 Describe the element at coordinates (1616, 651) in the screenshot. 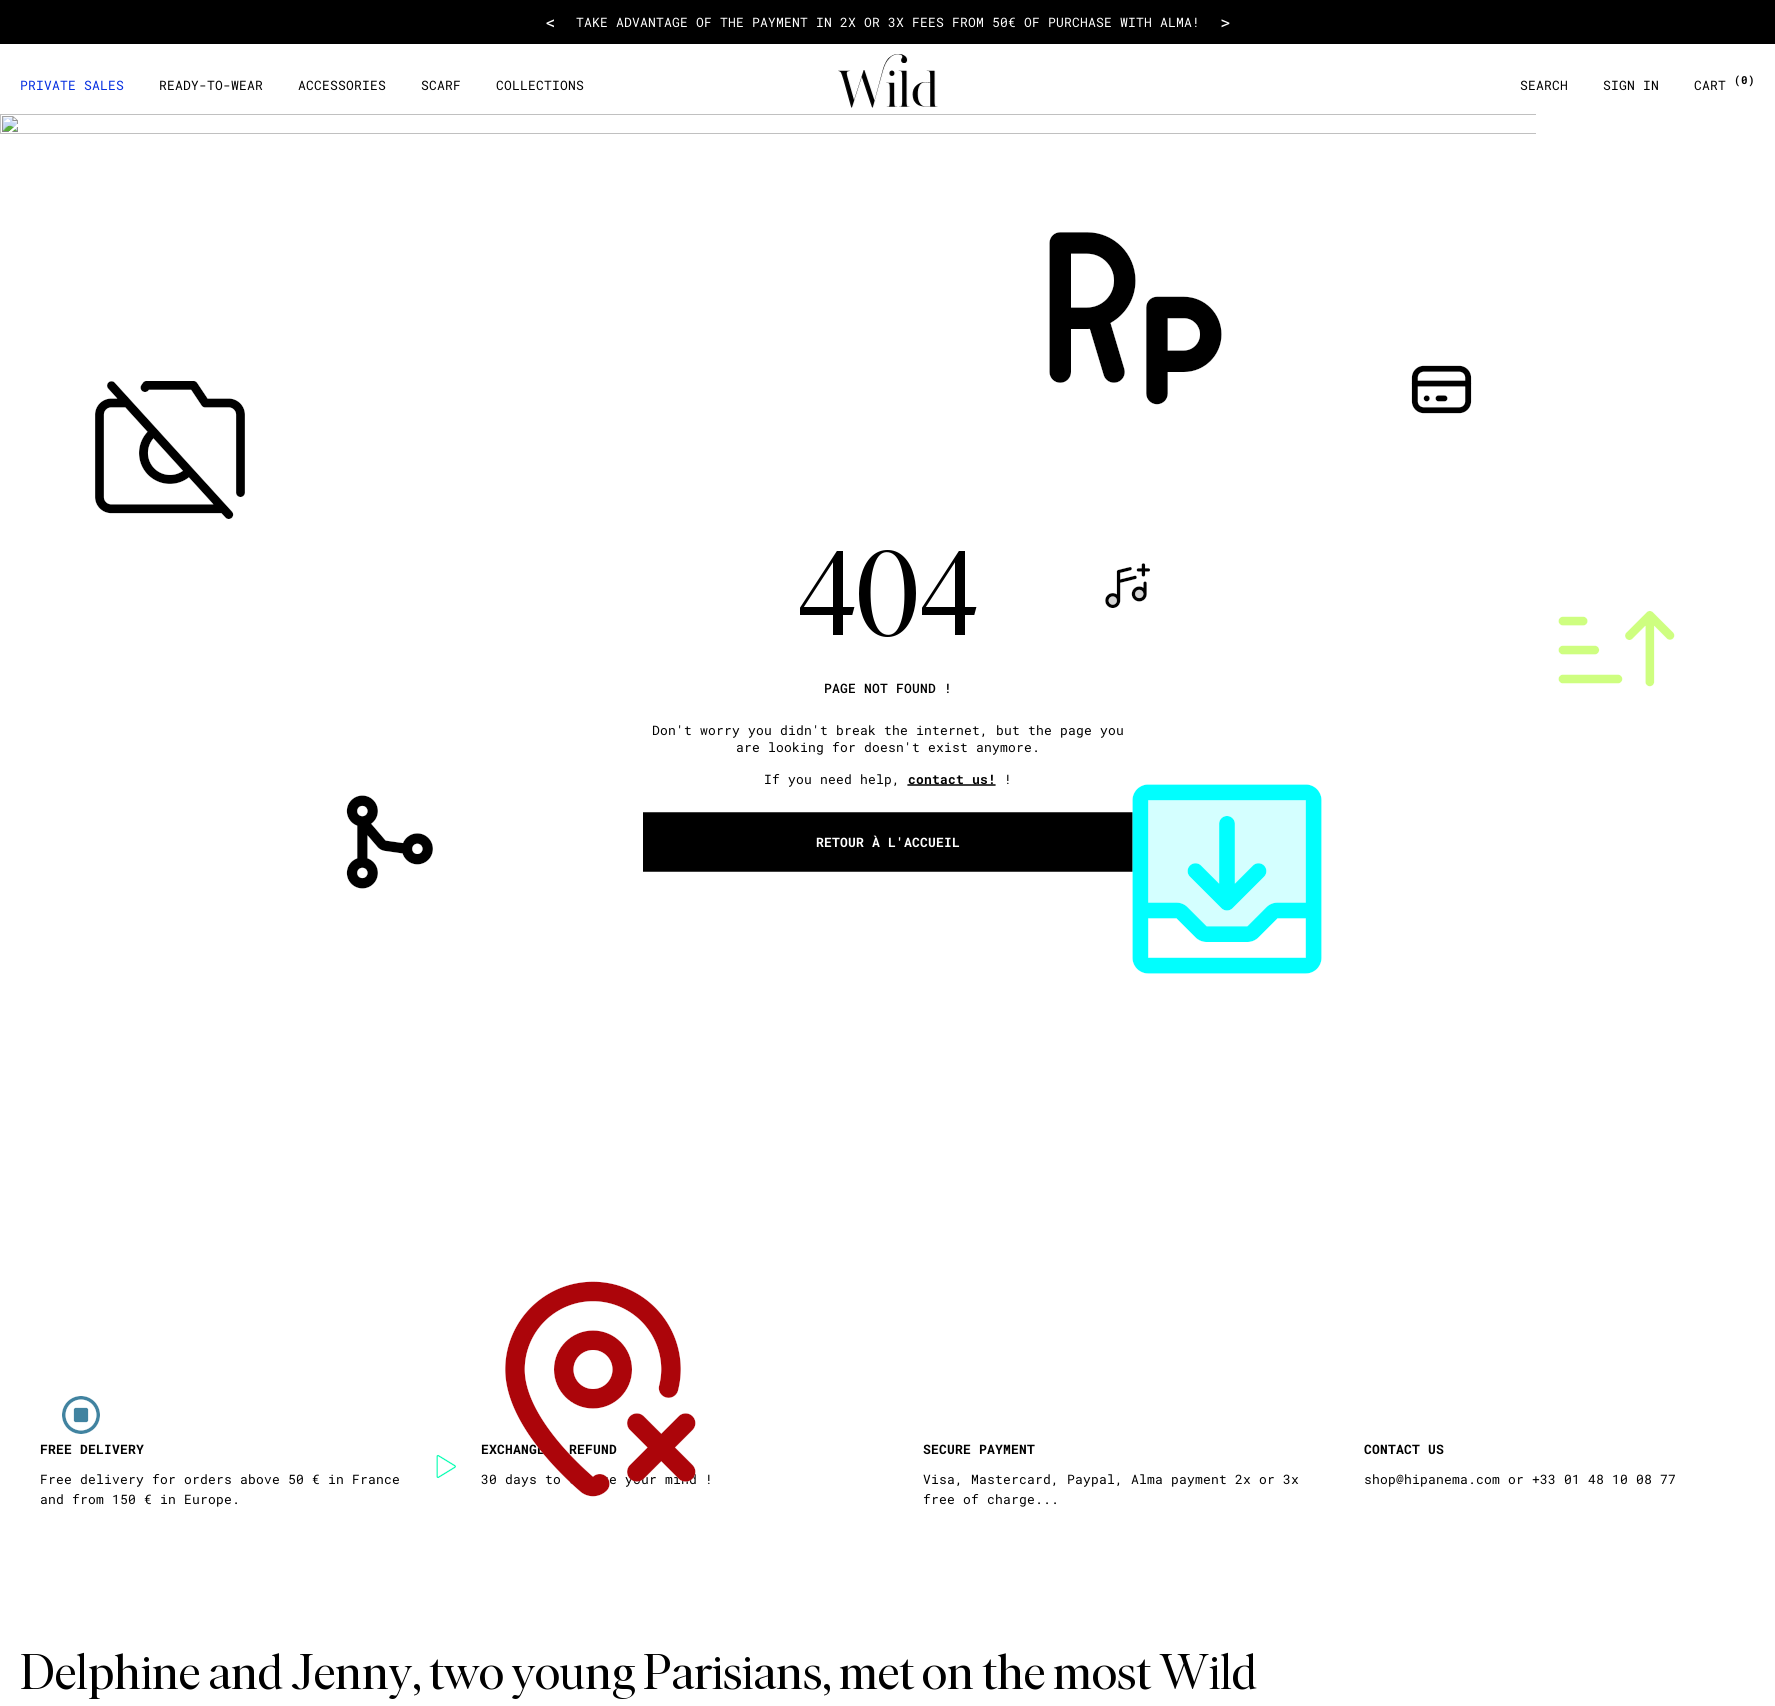

I see `sort items in ascending order` at that location.